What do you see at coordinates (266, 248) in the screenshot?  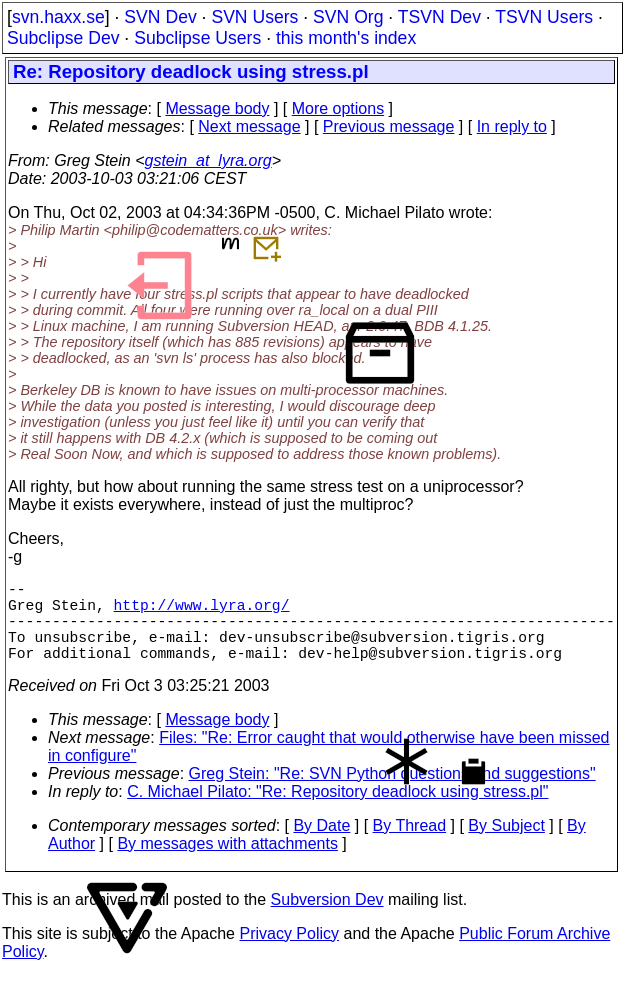 I see `compose a new email` at bounding box center [266, 248].